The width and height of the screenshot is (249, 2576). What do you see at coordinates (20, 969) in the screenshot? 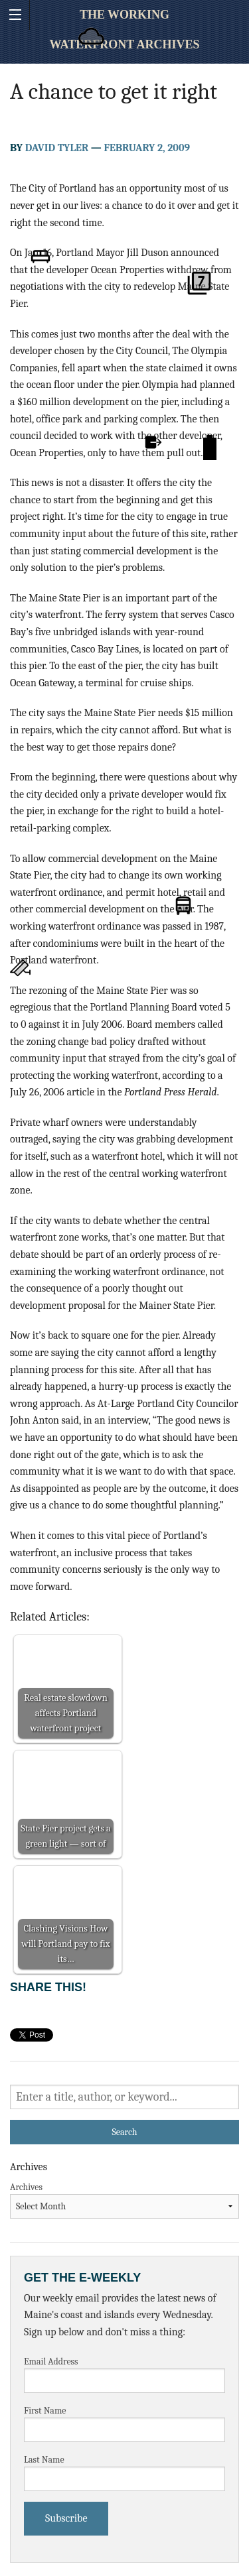
I see `access security camera settings` at bounding box center [20, 969].